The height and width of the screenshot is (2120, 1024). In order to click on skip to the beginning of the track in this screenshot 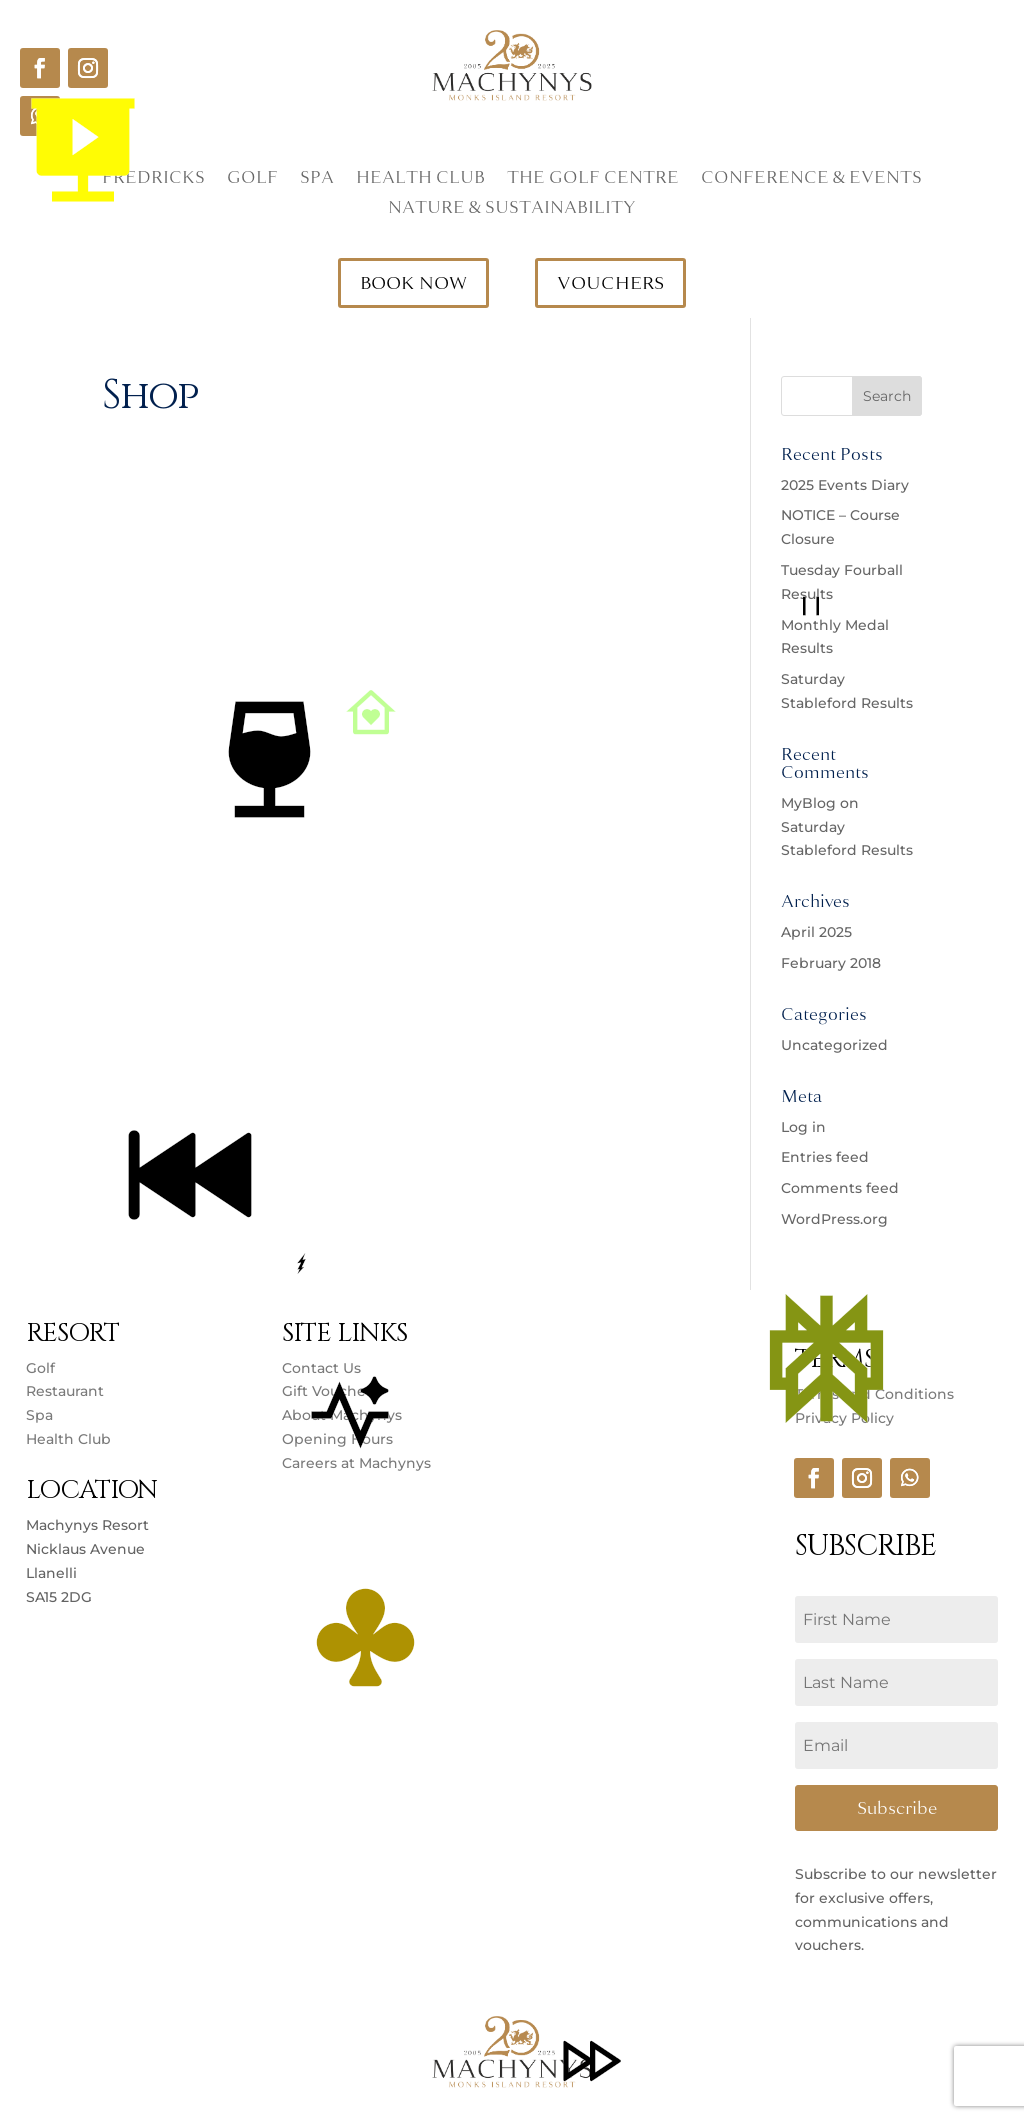, I will do `click(190, 1175)`.